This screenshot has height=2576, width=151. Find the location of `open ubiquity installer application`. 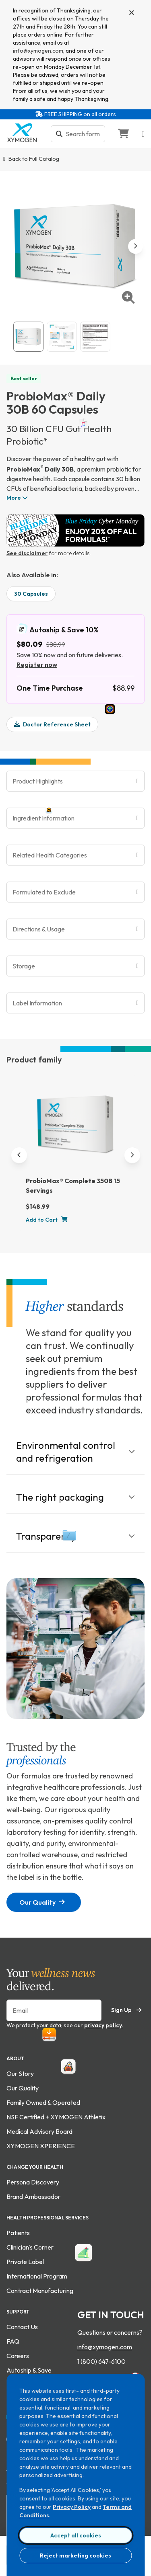

open ubiquity installer application is located at coordinates (49, 2035).